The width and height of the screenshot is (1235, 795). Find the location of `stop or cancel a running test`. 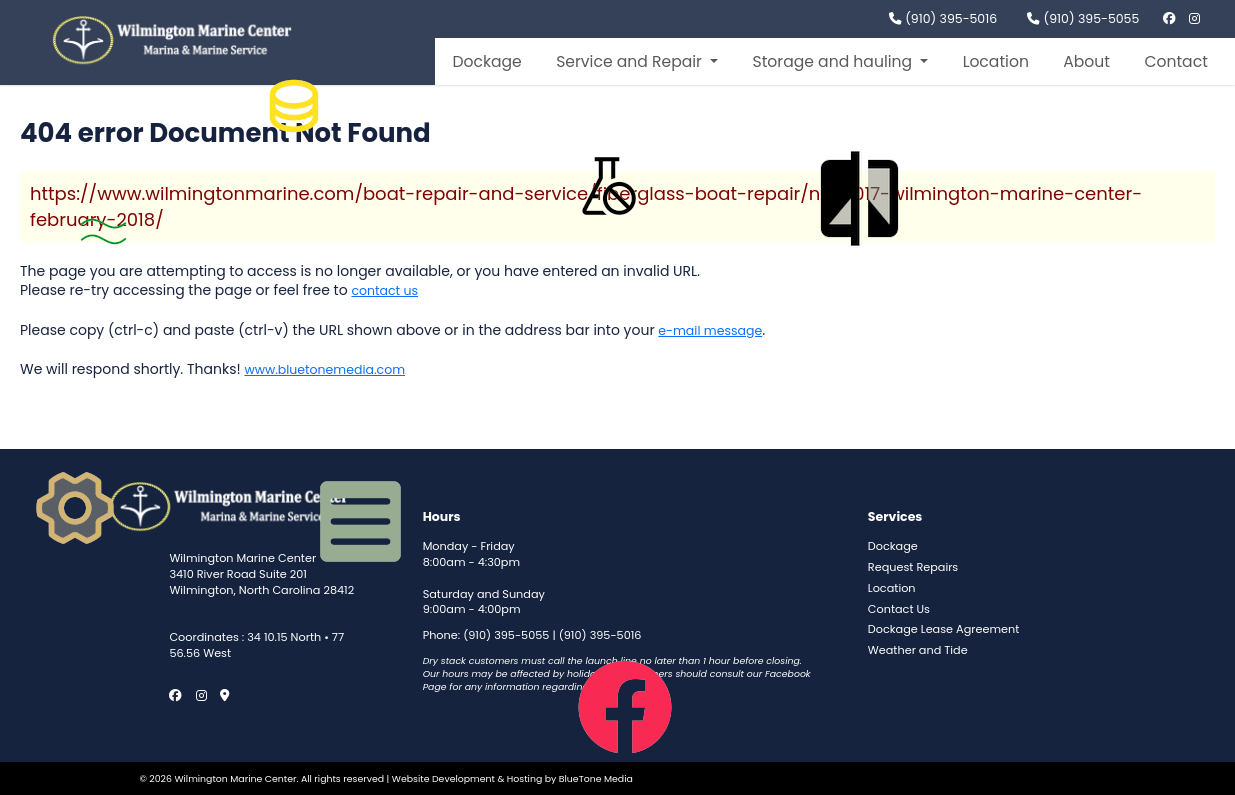

stop or cancel a running test is located at coordinates (607, 186).